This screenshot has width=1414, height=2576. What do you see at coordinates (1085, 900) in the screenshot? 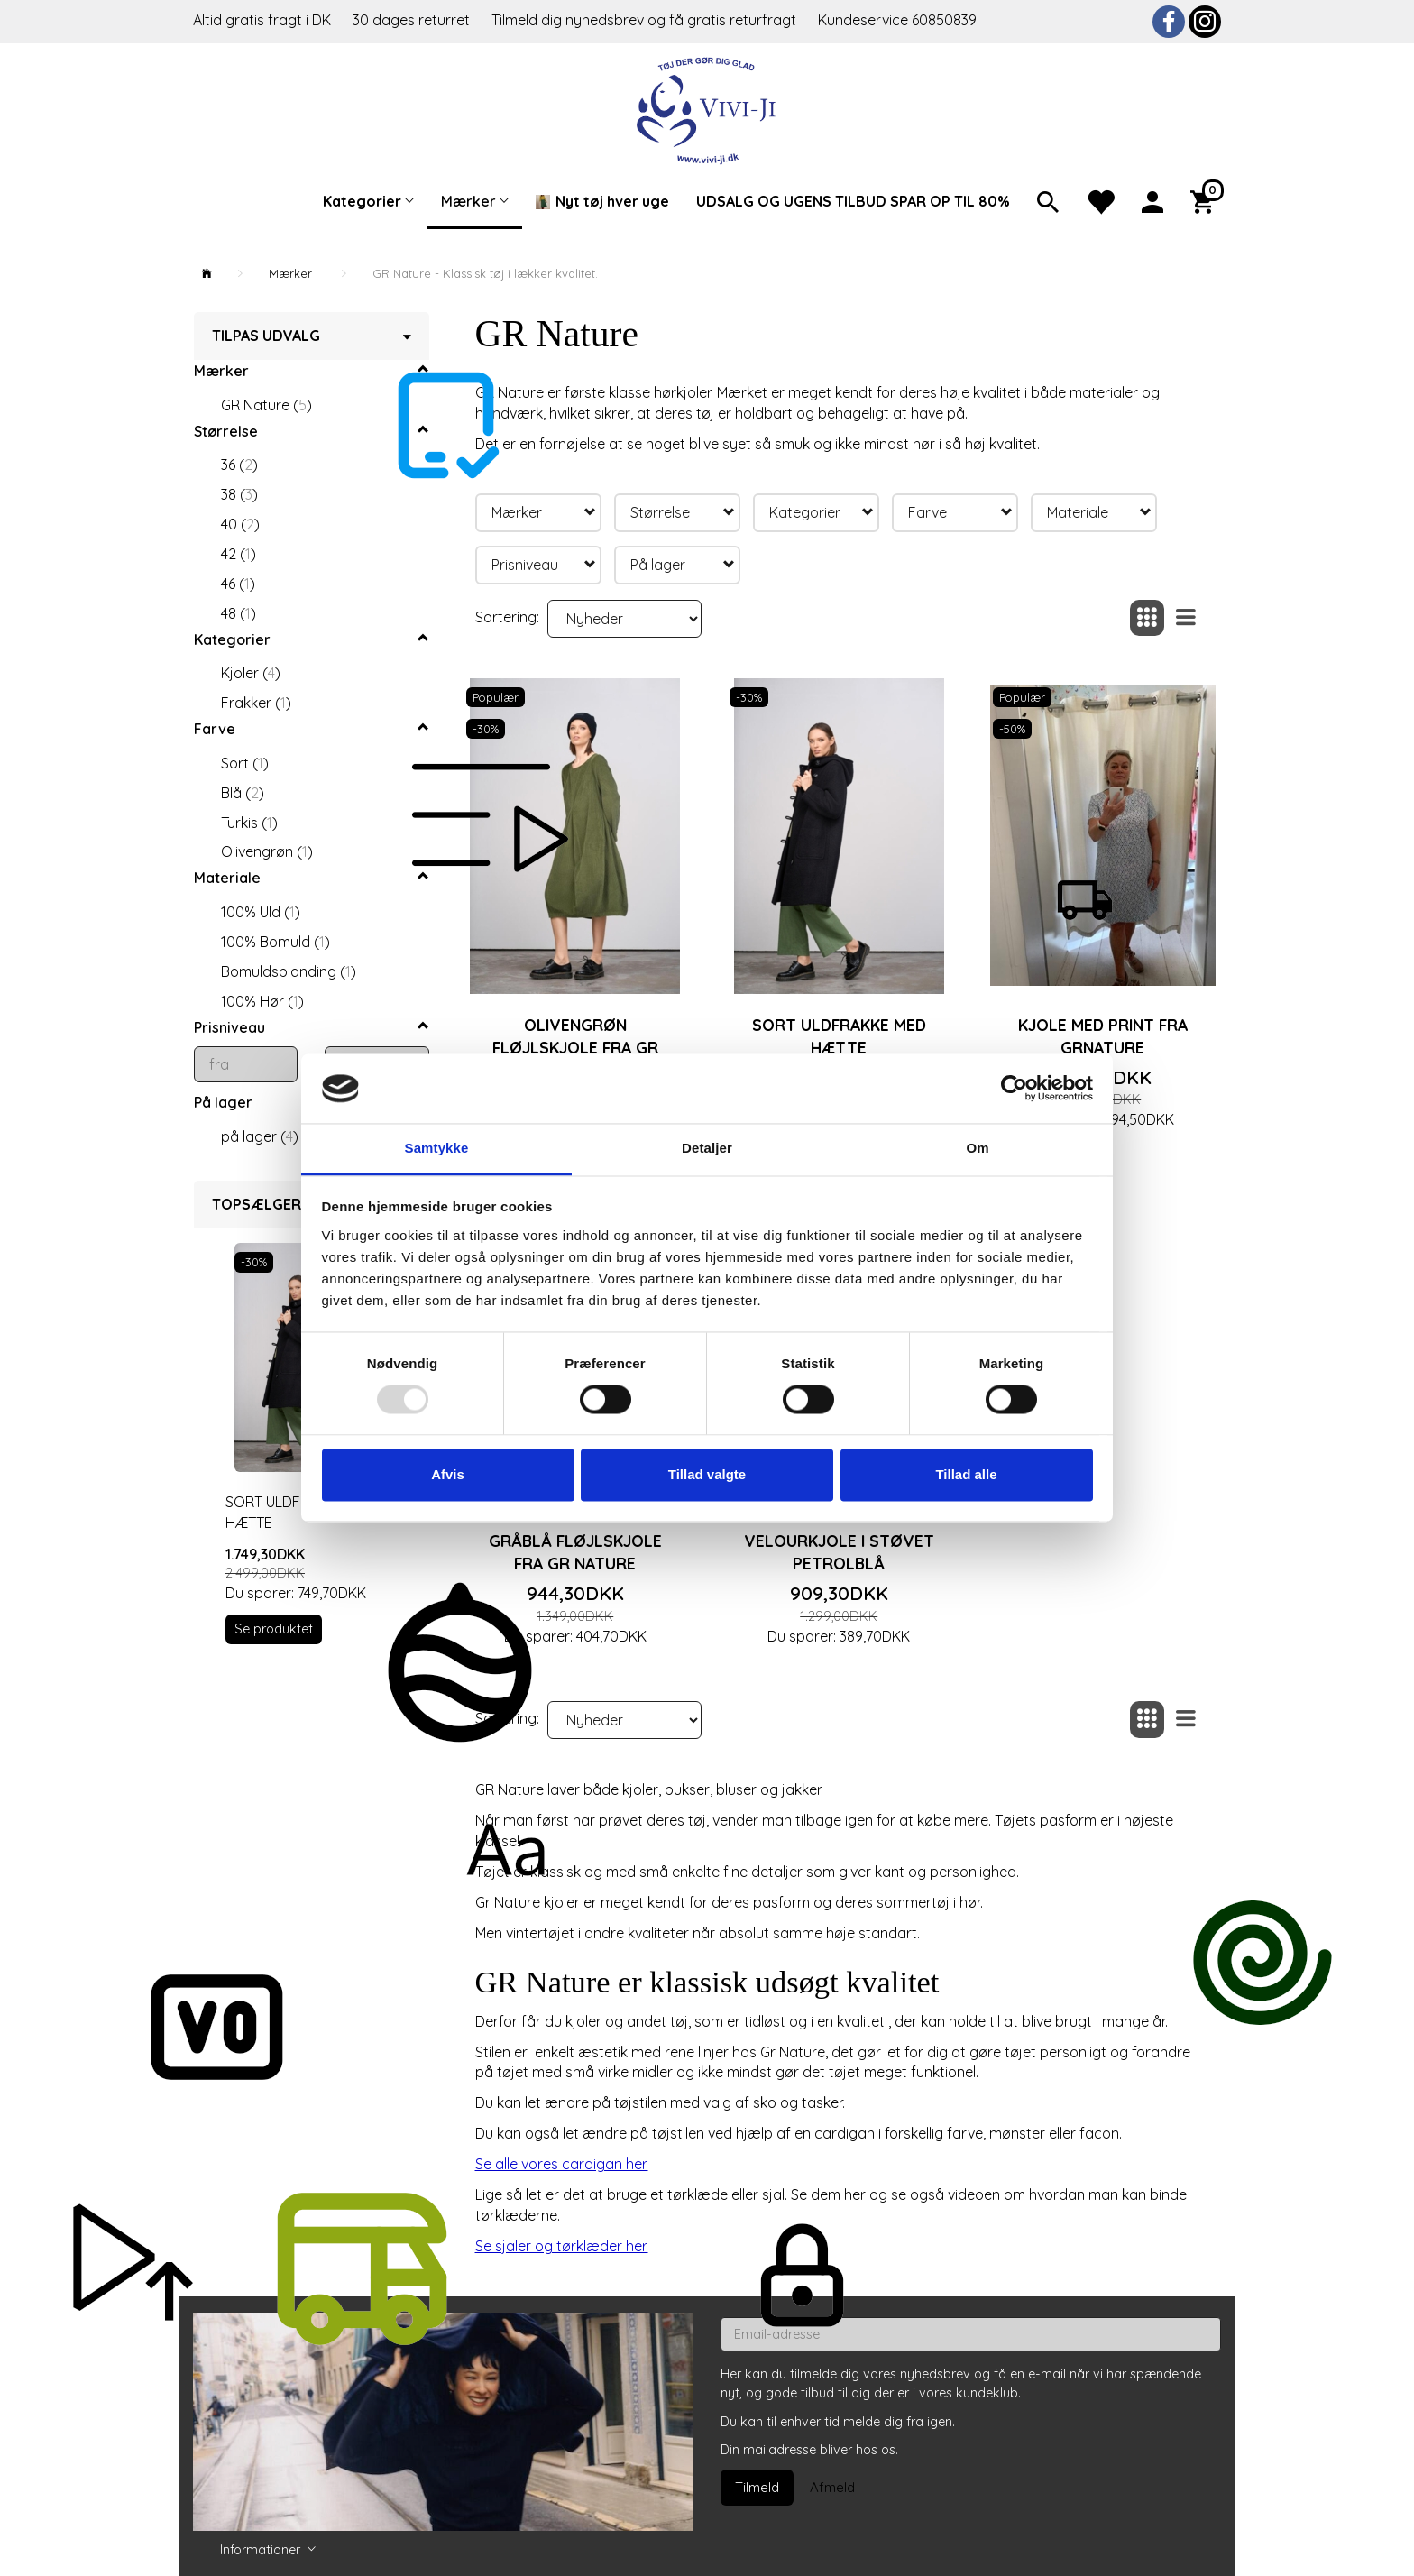
I see `track your delivery status` at bounding box center [1085, 900].